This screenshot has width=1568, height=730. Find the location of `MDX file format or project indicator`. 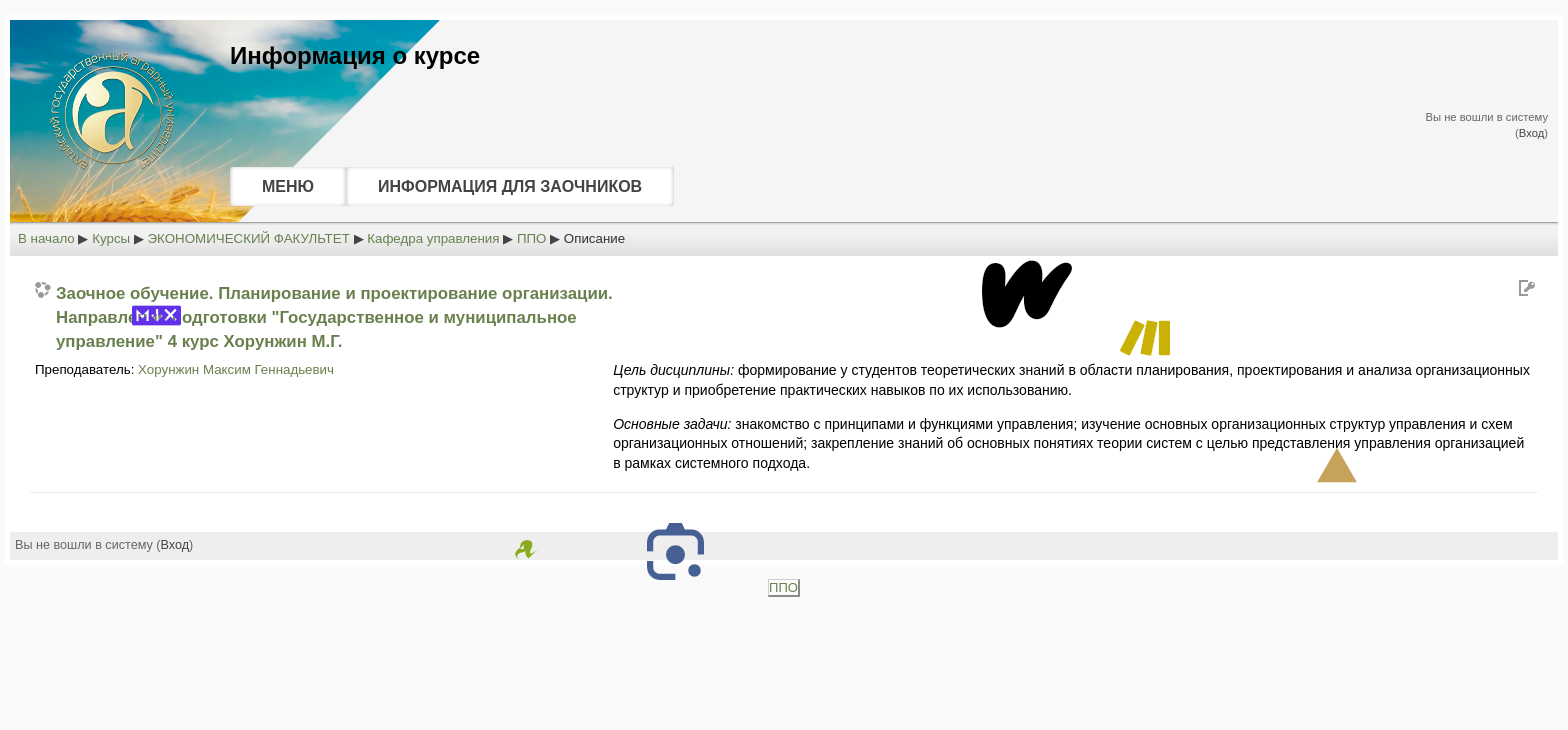

MDX file format or project indicator is located at coordinates (156, 315).